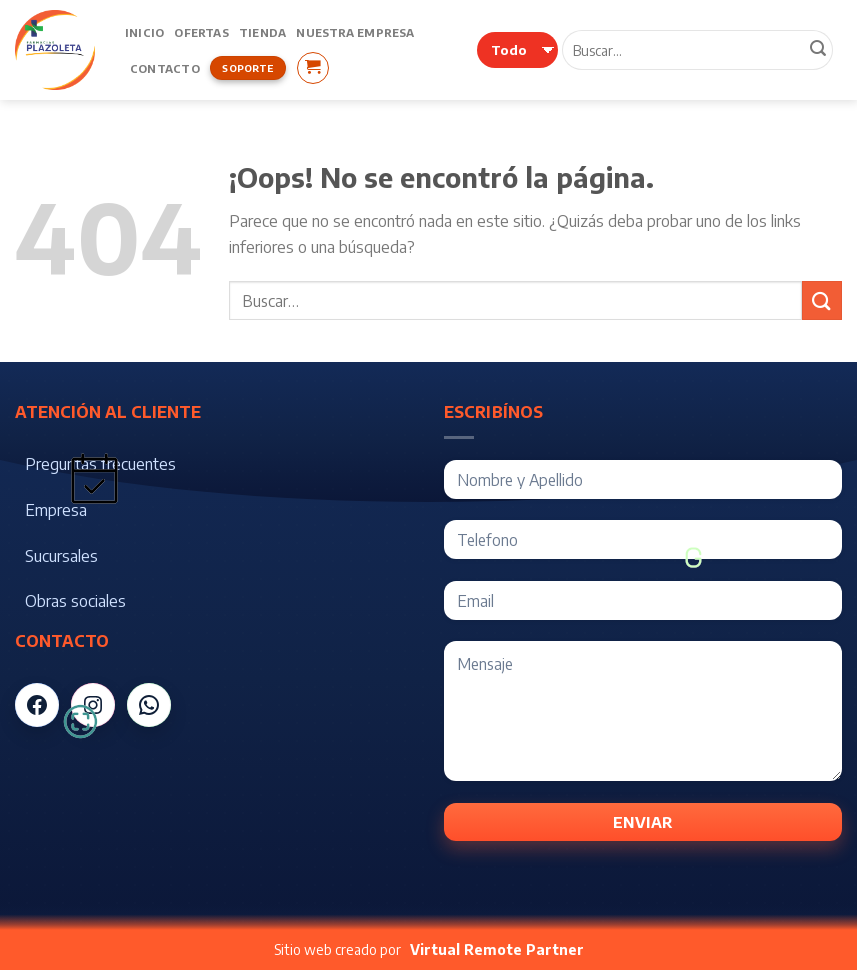 The height and width of the screenshot is (970, 857). Describe the element at coordinates (94, 480) in the screenshot. I see `confirm or schedule an appointment` at that location.